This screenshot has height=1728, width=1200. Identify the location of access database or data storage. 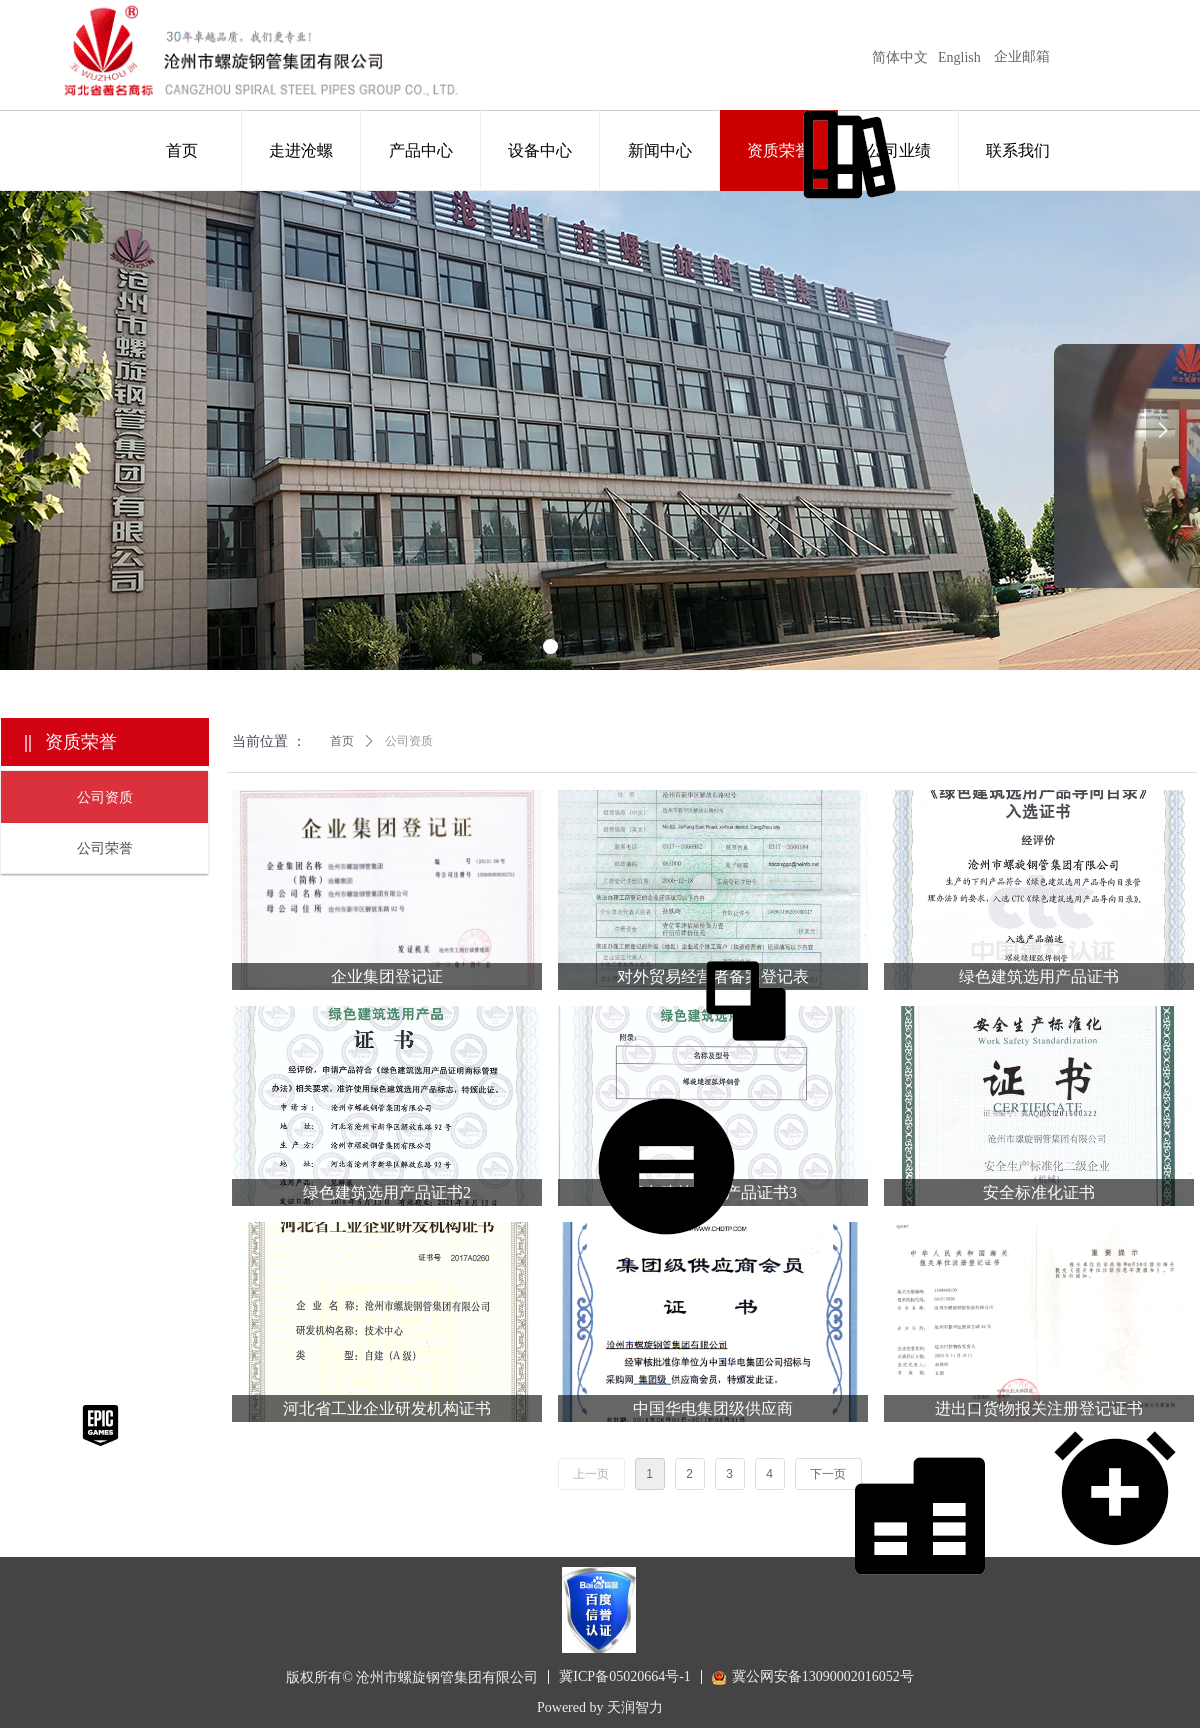
(920, 1516).